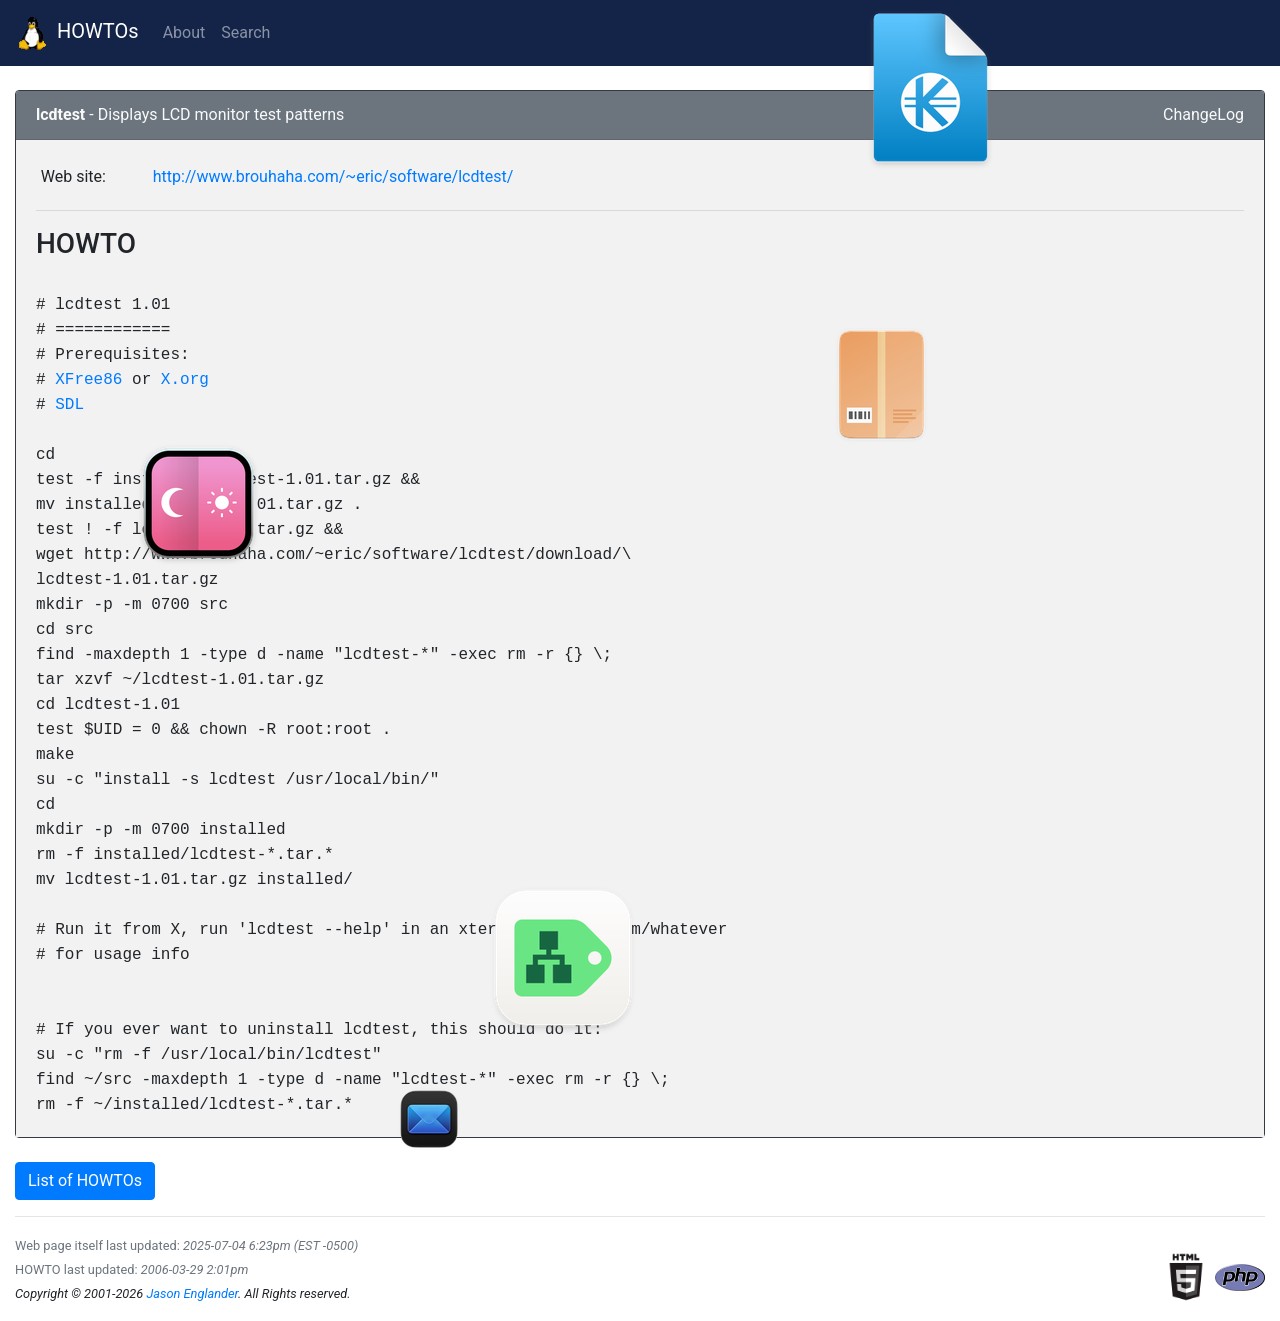 The height and width of the screenshot is (1321, 1280). Describe the element at coordinates (198, 503) in the screenshot. I see `open dynamic wallpaper editor app` at that location.